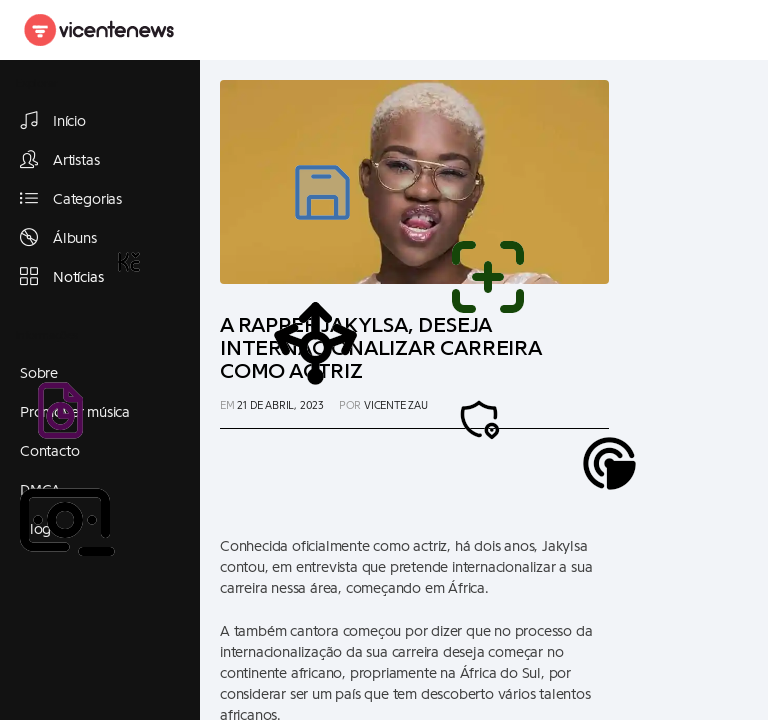 This screenshot has width=768, height=720. Describe the element at coordinates (129, 262) in the screenshot. I see `select czech koruna as currency` at that location.